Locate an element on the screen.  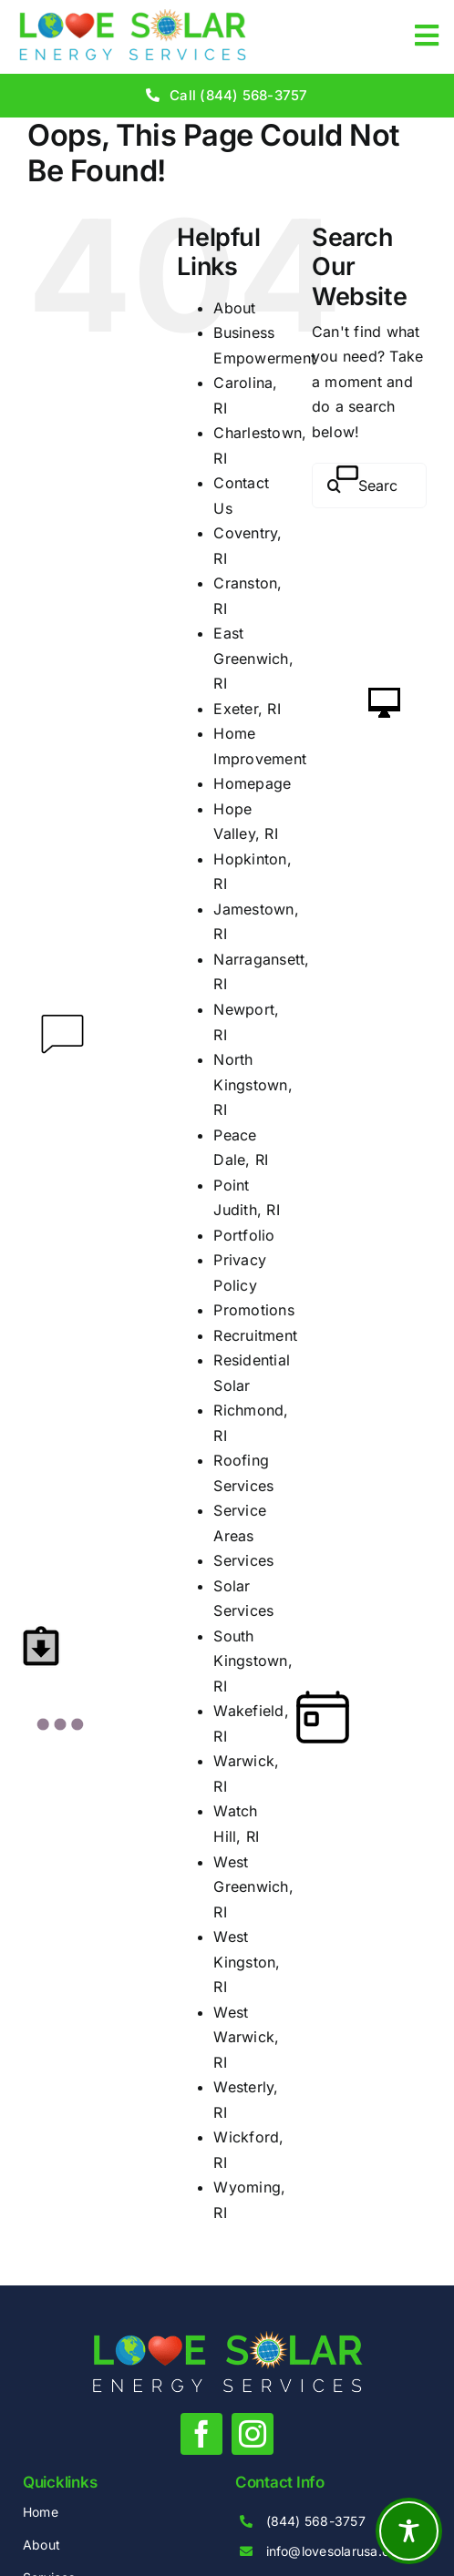
open more options menu is located at coordinates (60, 1724).